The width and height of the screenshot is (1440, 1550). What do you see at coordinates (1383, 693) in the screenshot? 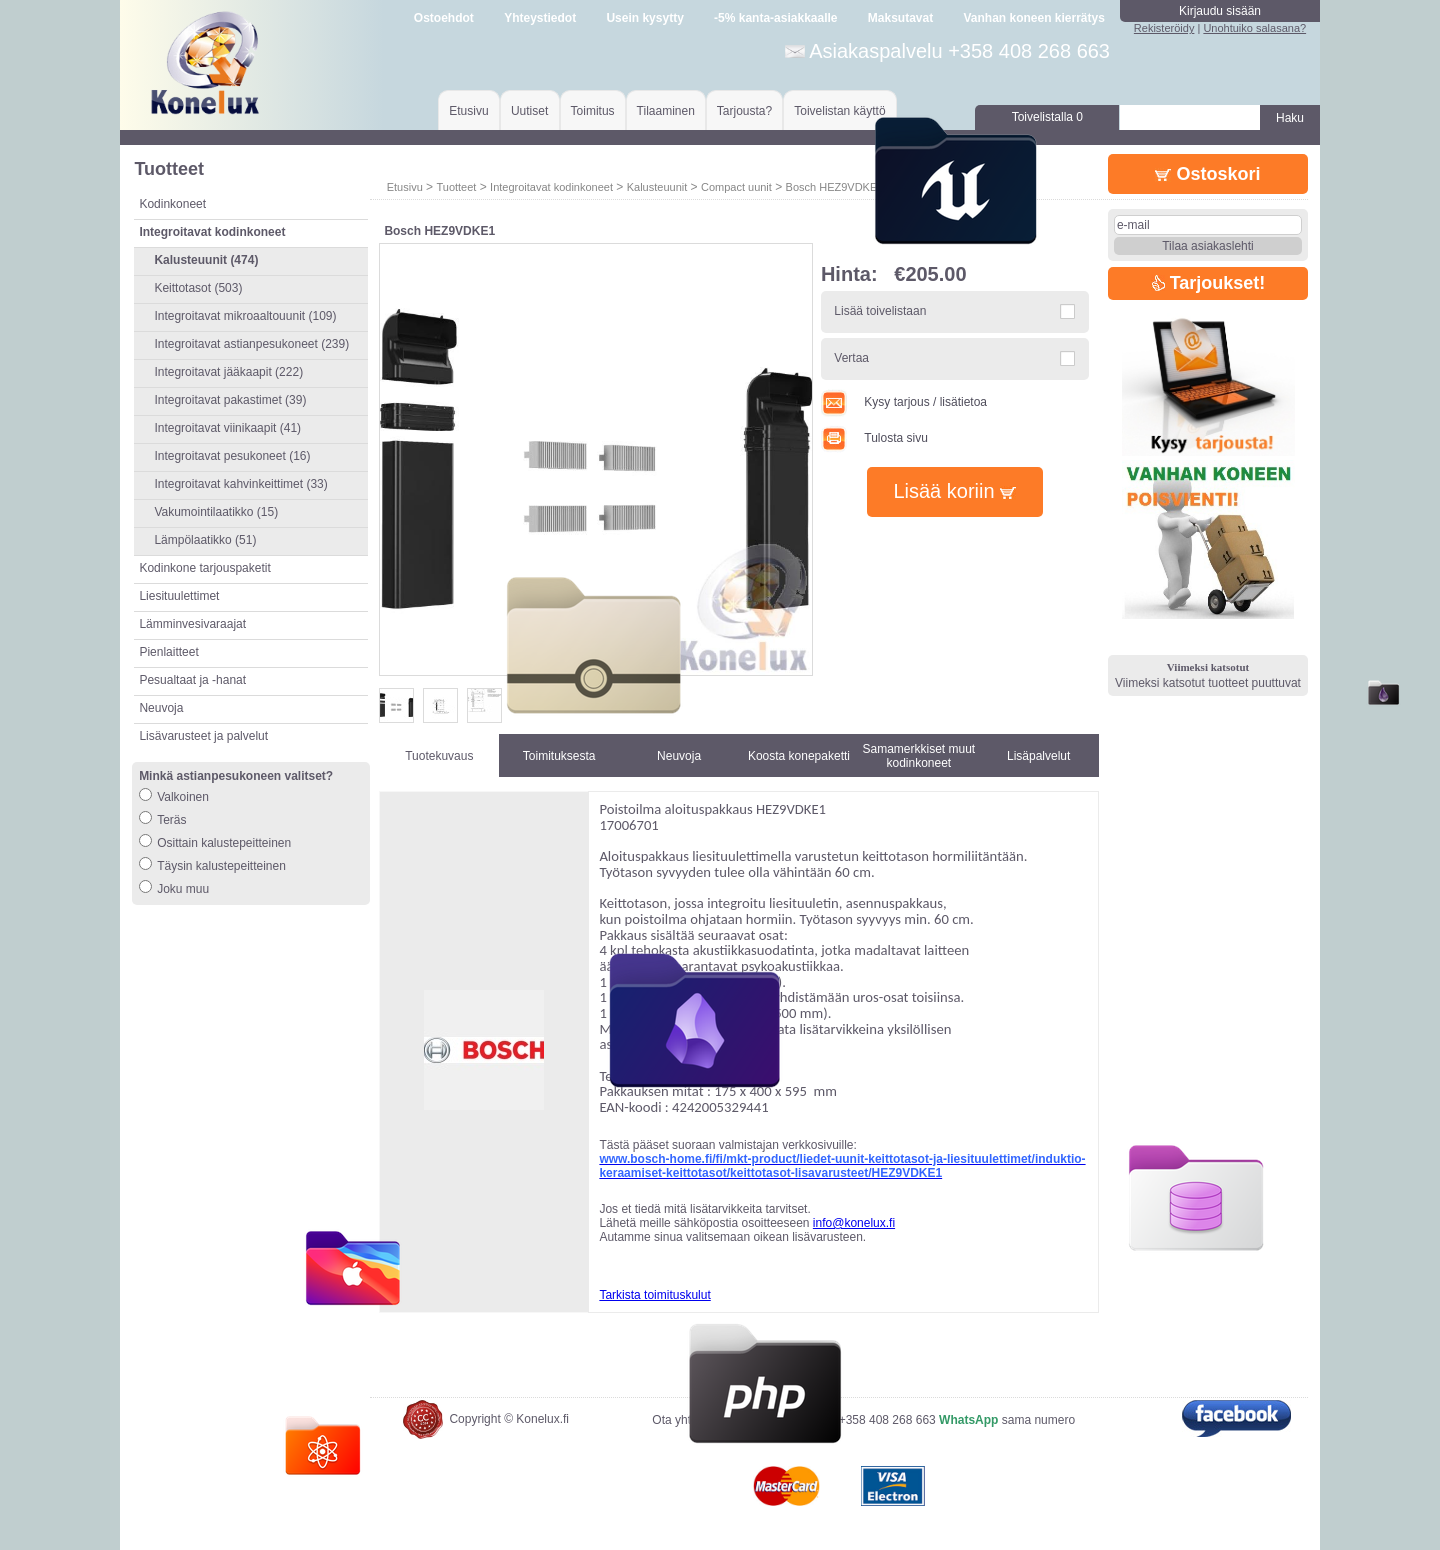
I see `folder containing elixir programming language projects` at bounding box center [1383, 693].